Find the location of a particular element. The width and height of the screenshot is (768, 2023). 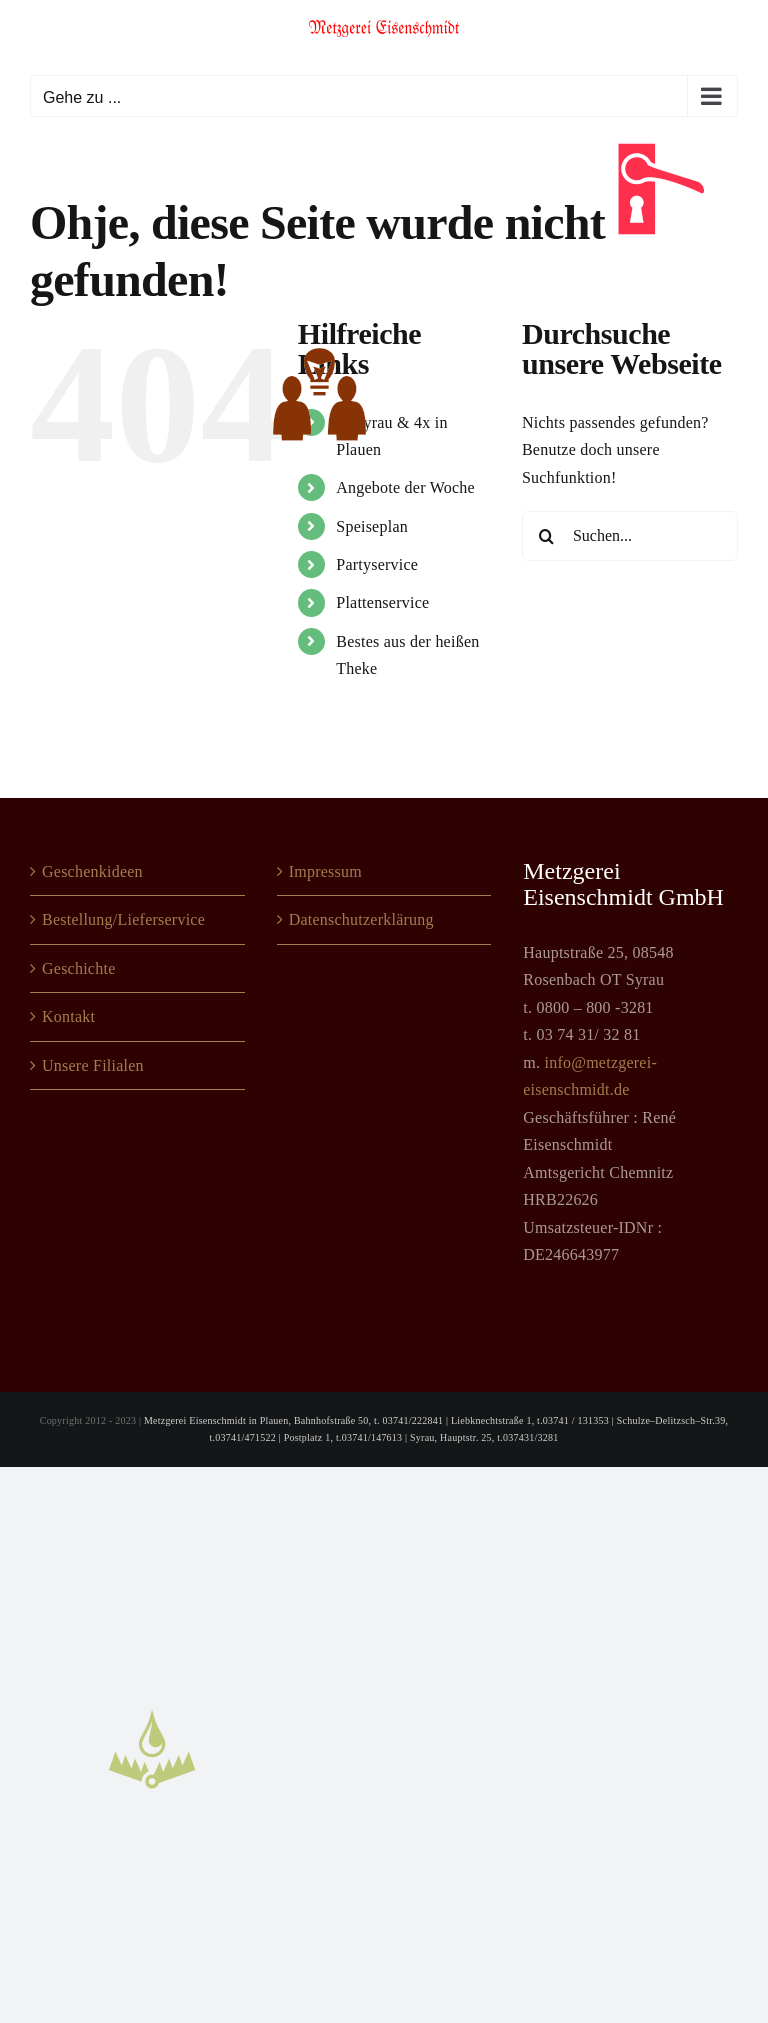

start a team brainstorming session is located at coordinates (319, 394).